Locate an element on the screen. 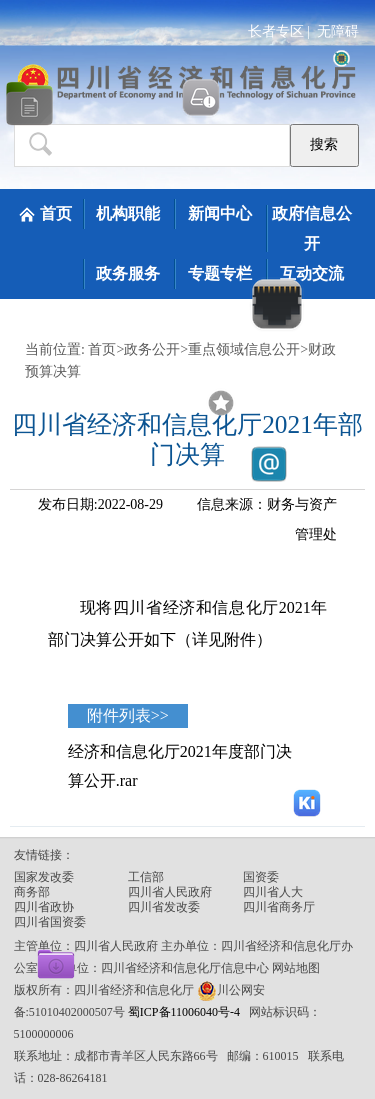 This screenshot has height=1099, width=375. access your downloads folder is located at coordinates (56, 964).